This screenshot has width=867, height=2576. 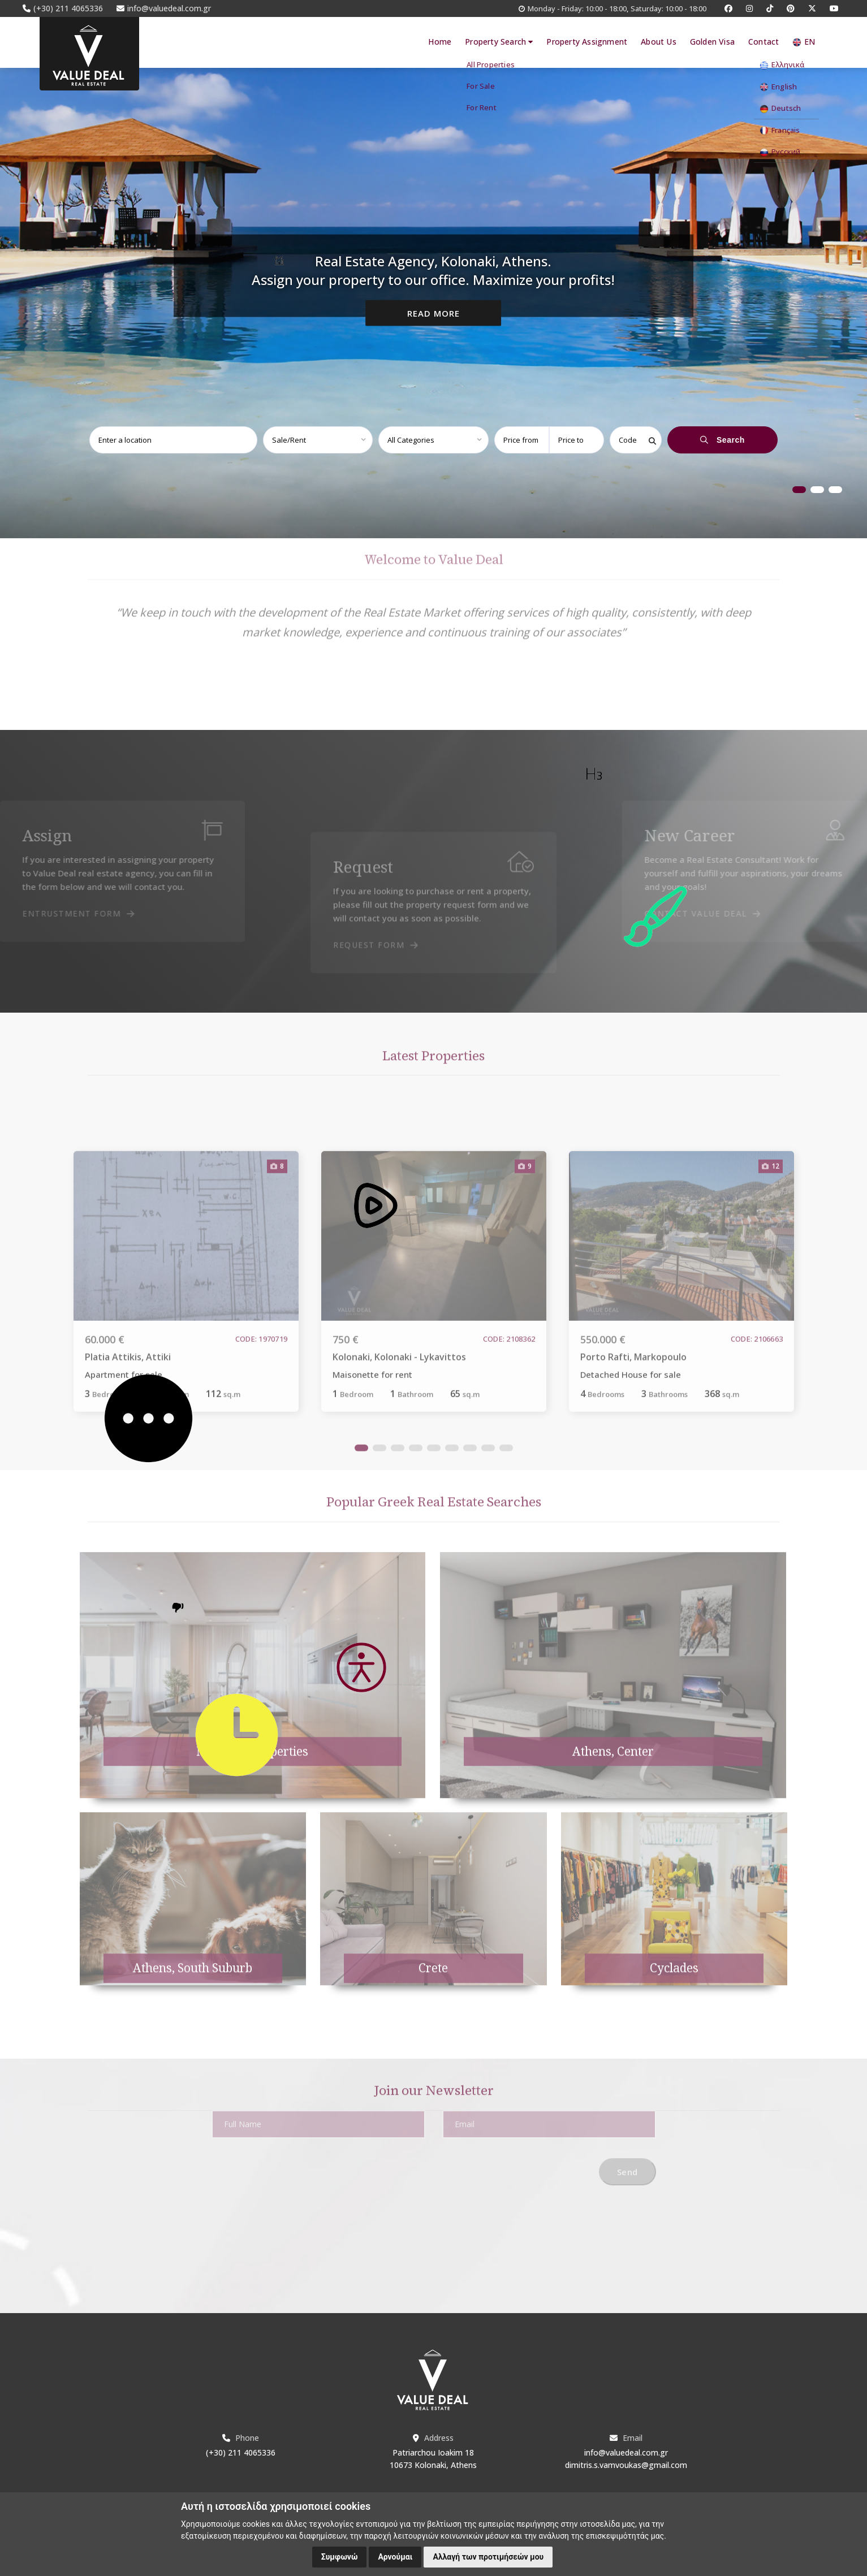 I want to click on view current time, so click(x=236, y=1735).